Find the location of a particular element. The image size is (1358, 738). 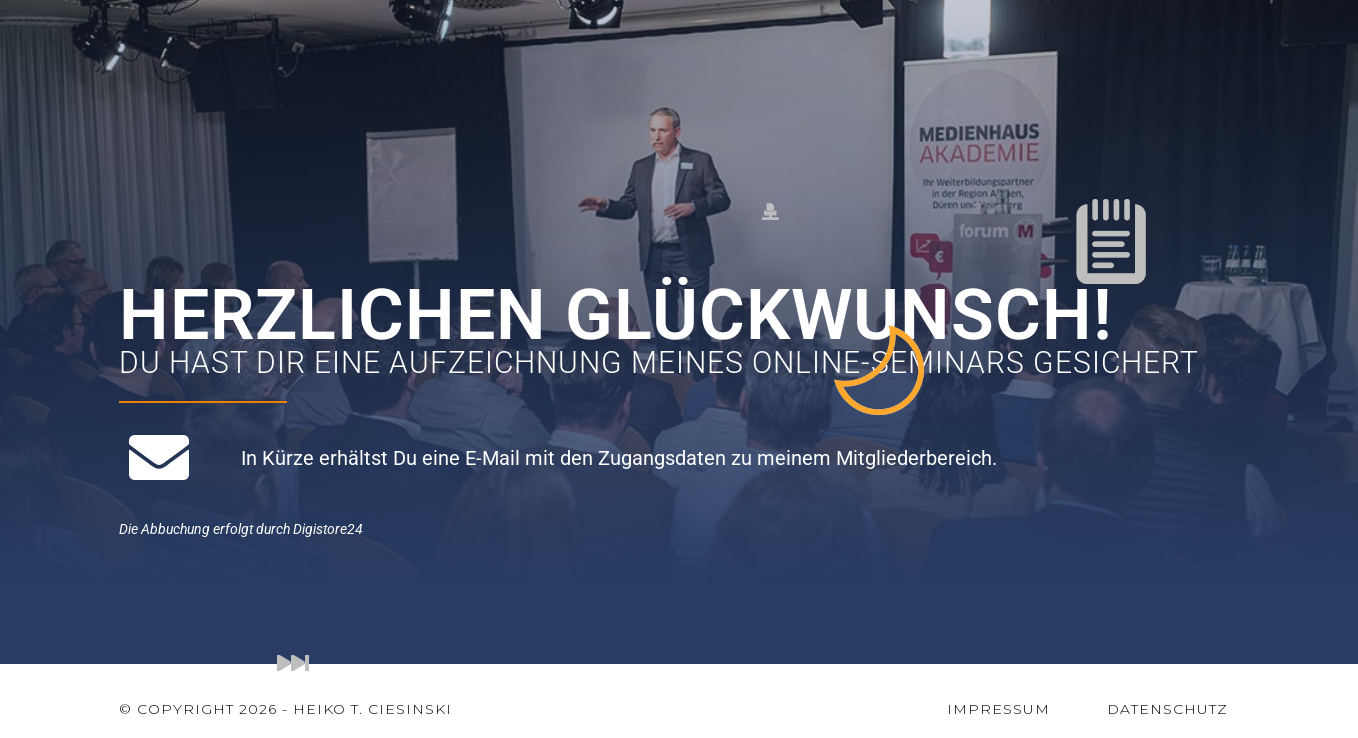

connect to a network printer is located at coordinates (771, 210).